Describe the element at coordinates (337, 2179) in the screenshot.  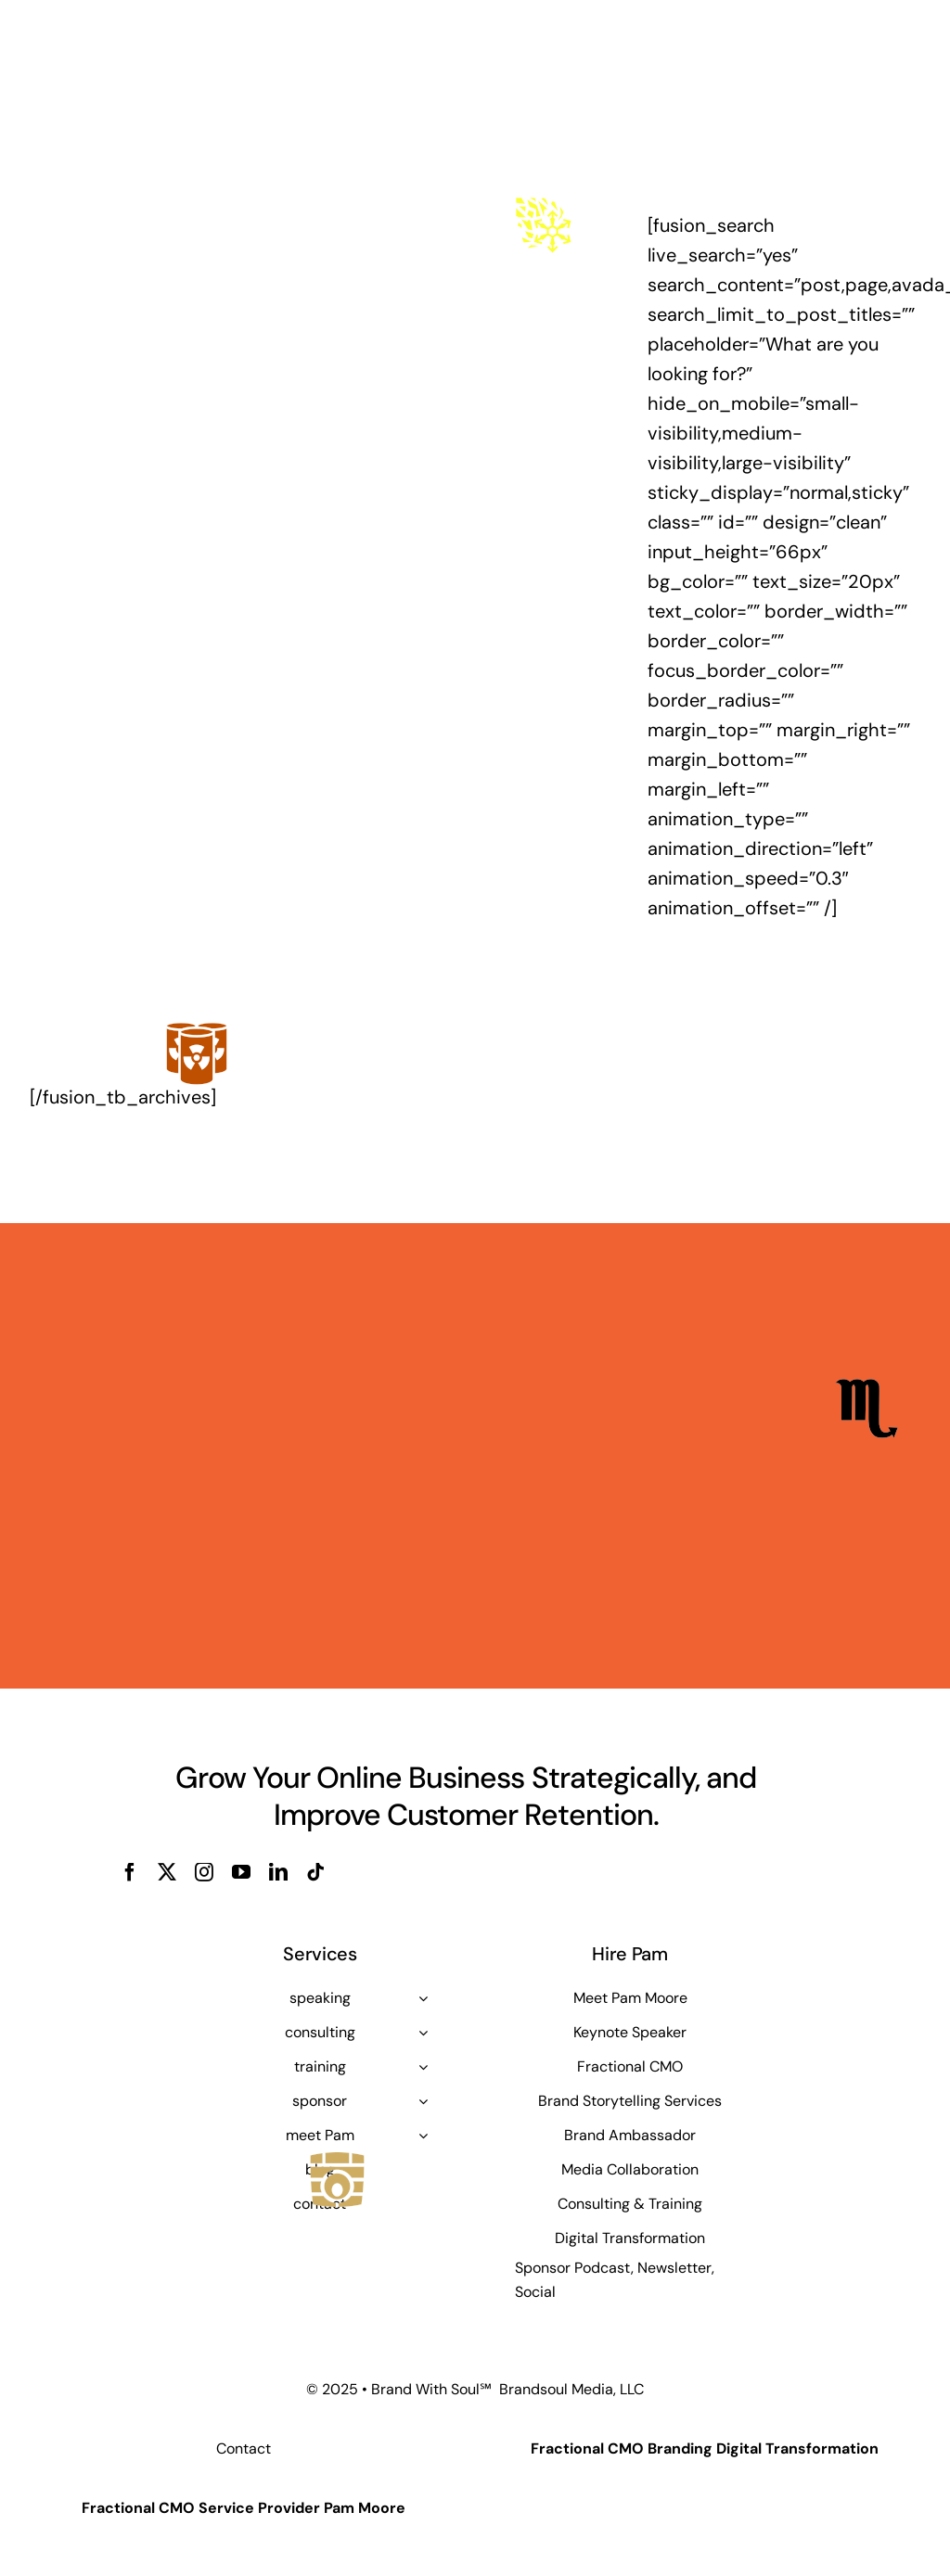
I see `access barrel or keg inventory in game` at that location.